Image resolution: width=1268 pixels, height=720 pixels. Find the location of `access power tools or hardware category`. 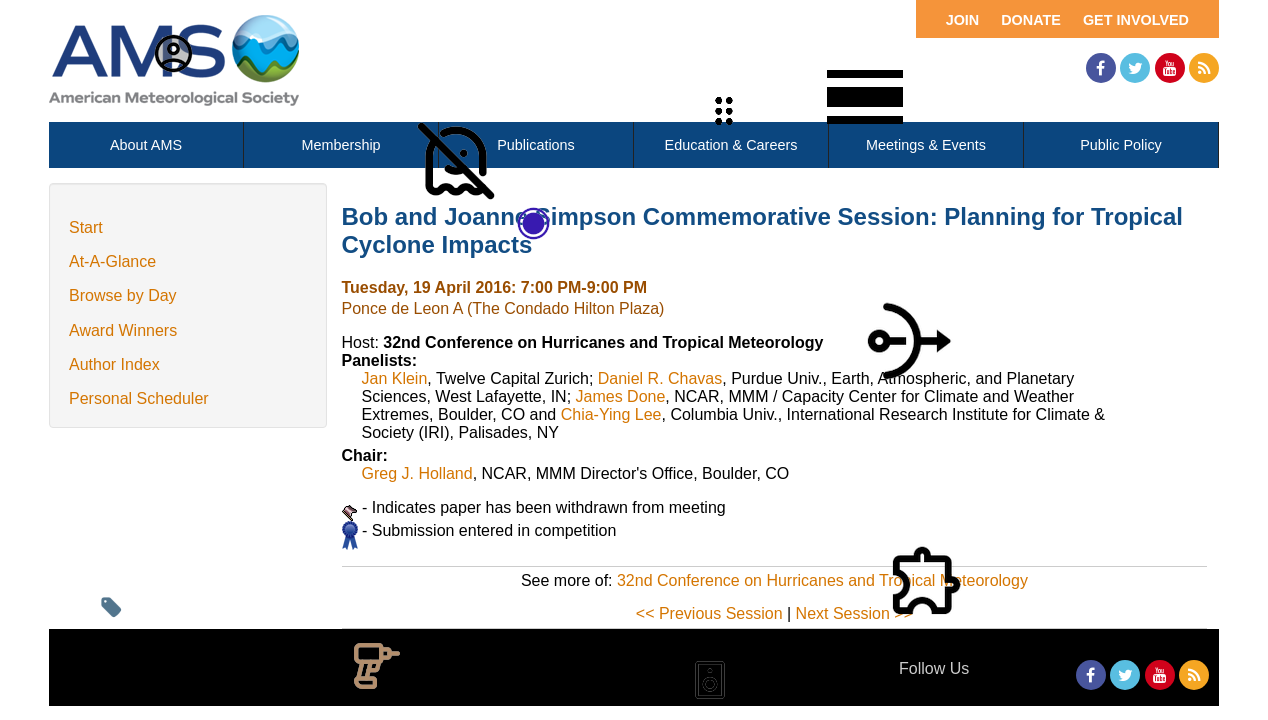

access power tools or hardware category is located at coordinates (377, 666).